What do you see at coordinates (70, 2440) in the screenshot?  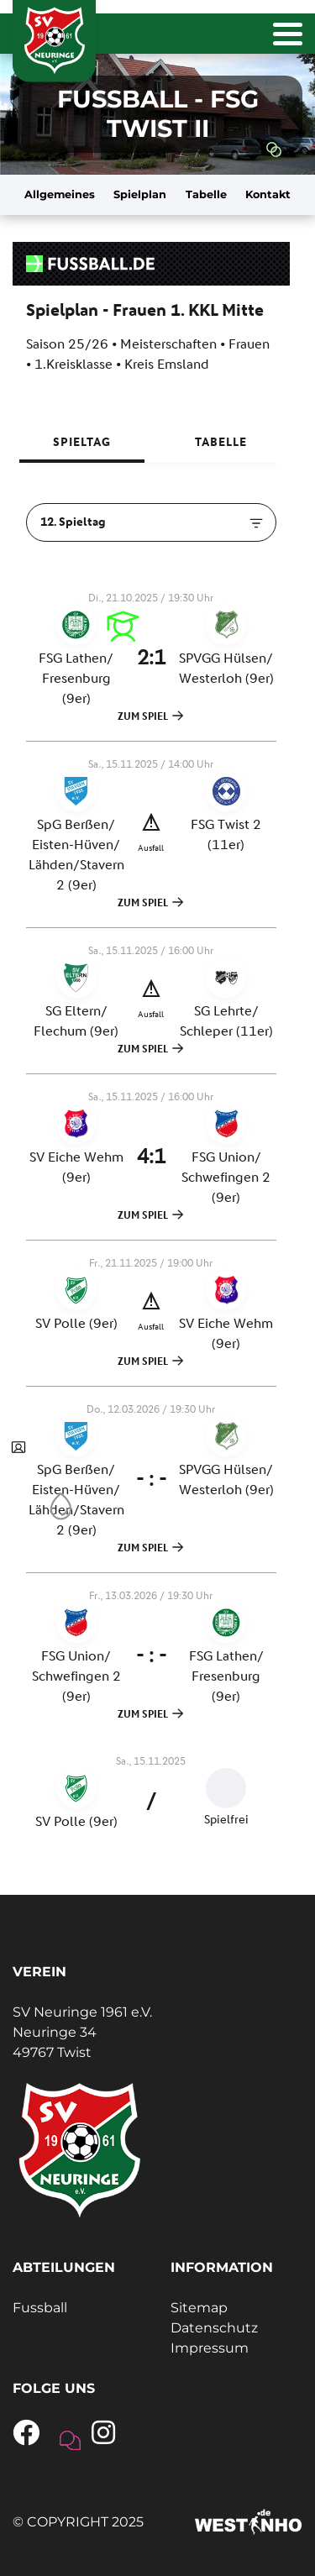 I see `open chat or messaging` at bounding box center [70, 2440].